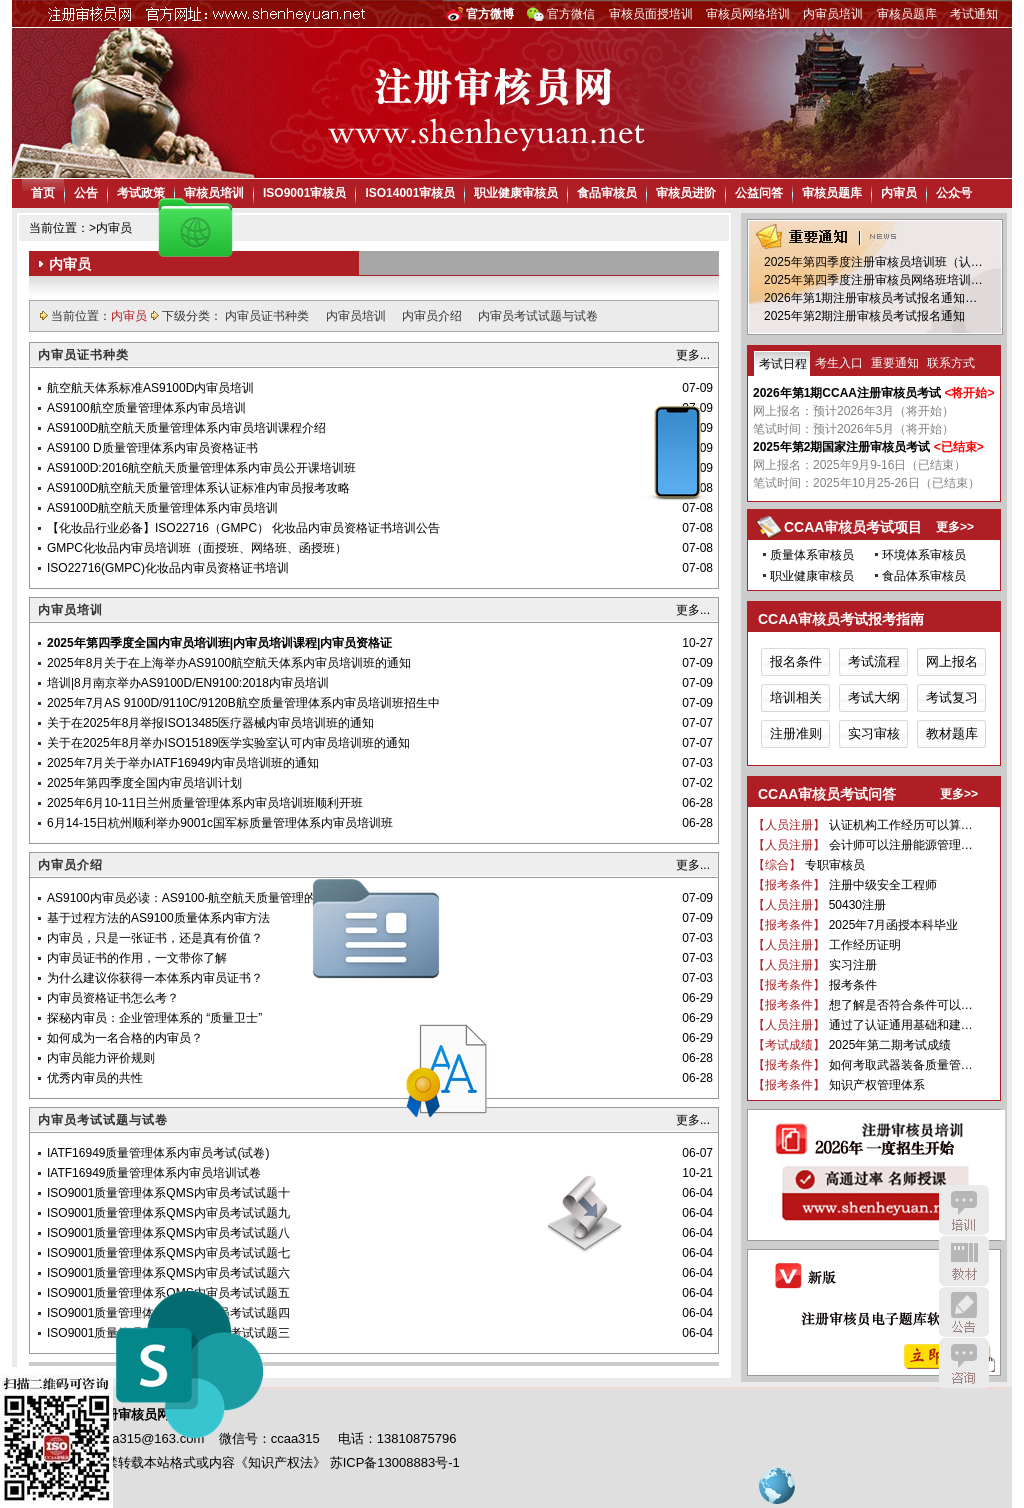 This screenshot has height=1508, width=1024. What do you see at coordinates (677, 453) in the screenshot?
I see `iPhone 11 device icon` at bounding box center [677, 453].